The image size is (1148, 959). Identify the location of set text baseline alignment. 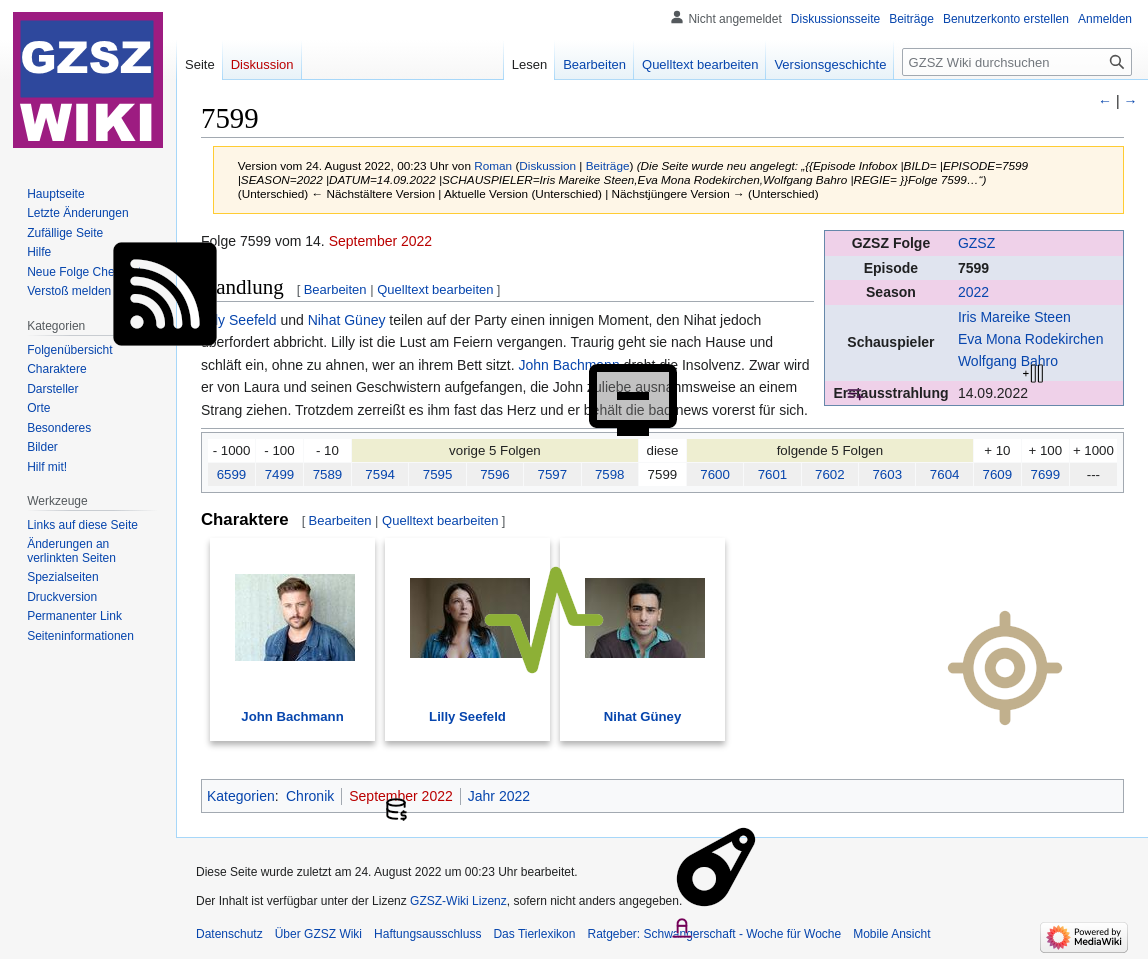
(682, 928).